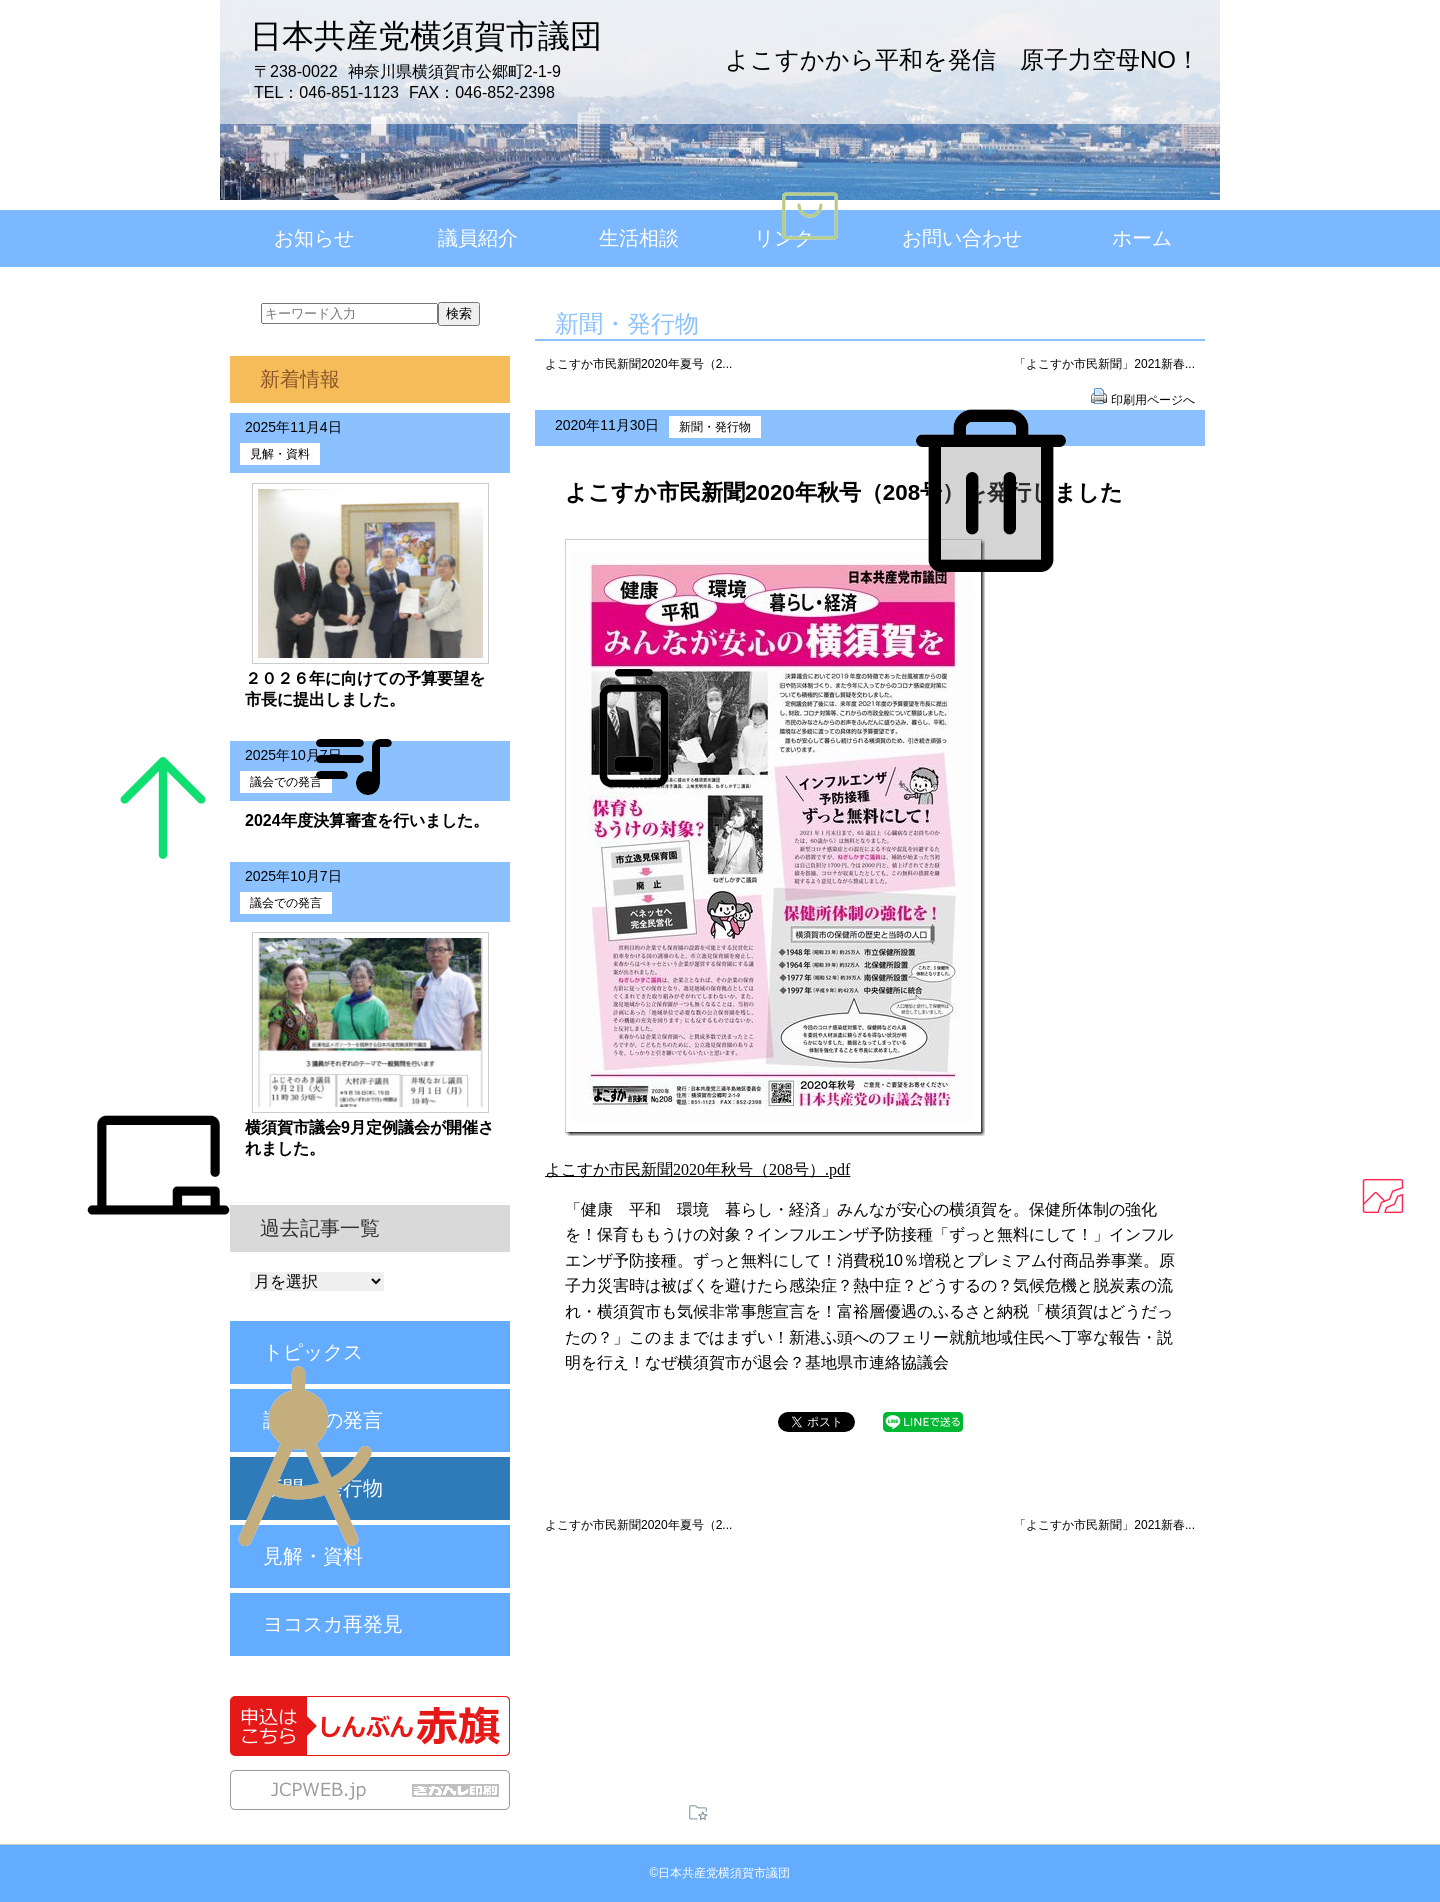  What do you see at coordinates (634, 730) in the screenshot?
I see `indicates low battery level` at bounding box center [634, 730].